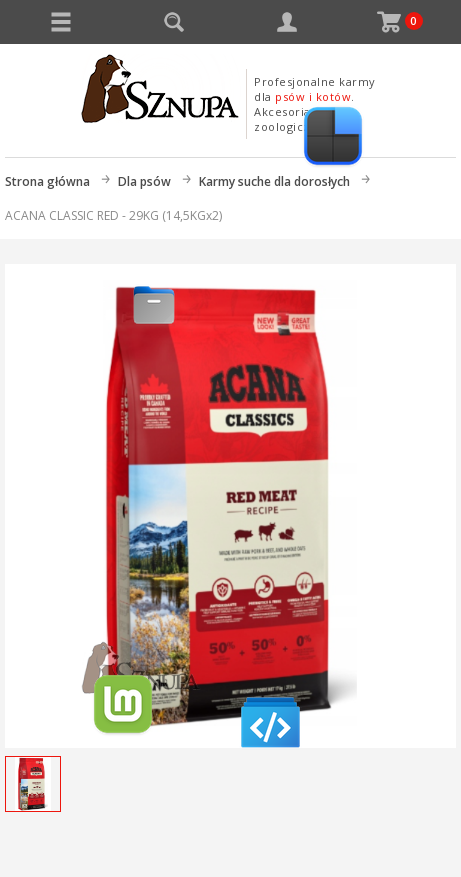 The width and height of the screenshot is (461, 877). I want to click on open the nautilus file manager, so click(154, 305).